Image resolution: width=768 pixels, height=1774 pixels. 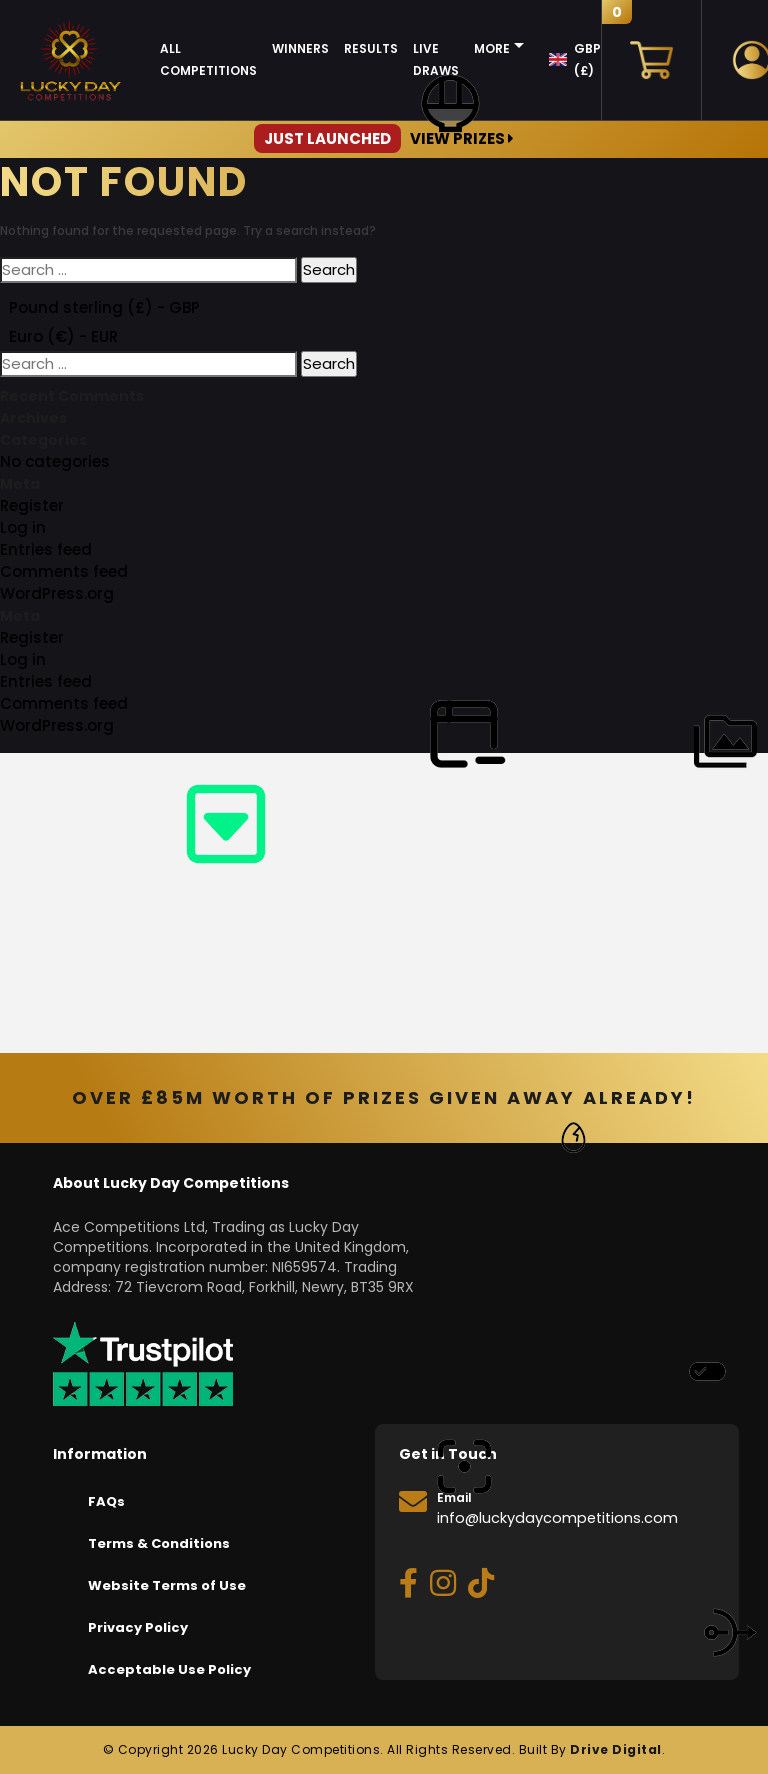 I want to click on configure network address translation settings, so click(x=730, y=1632).